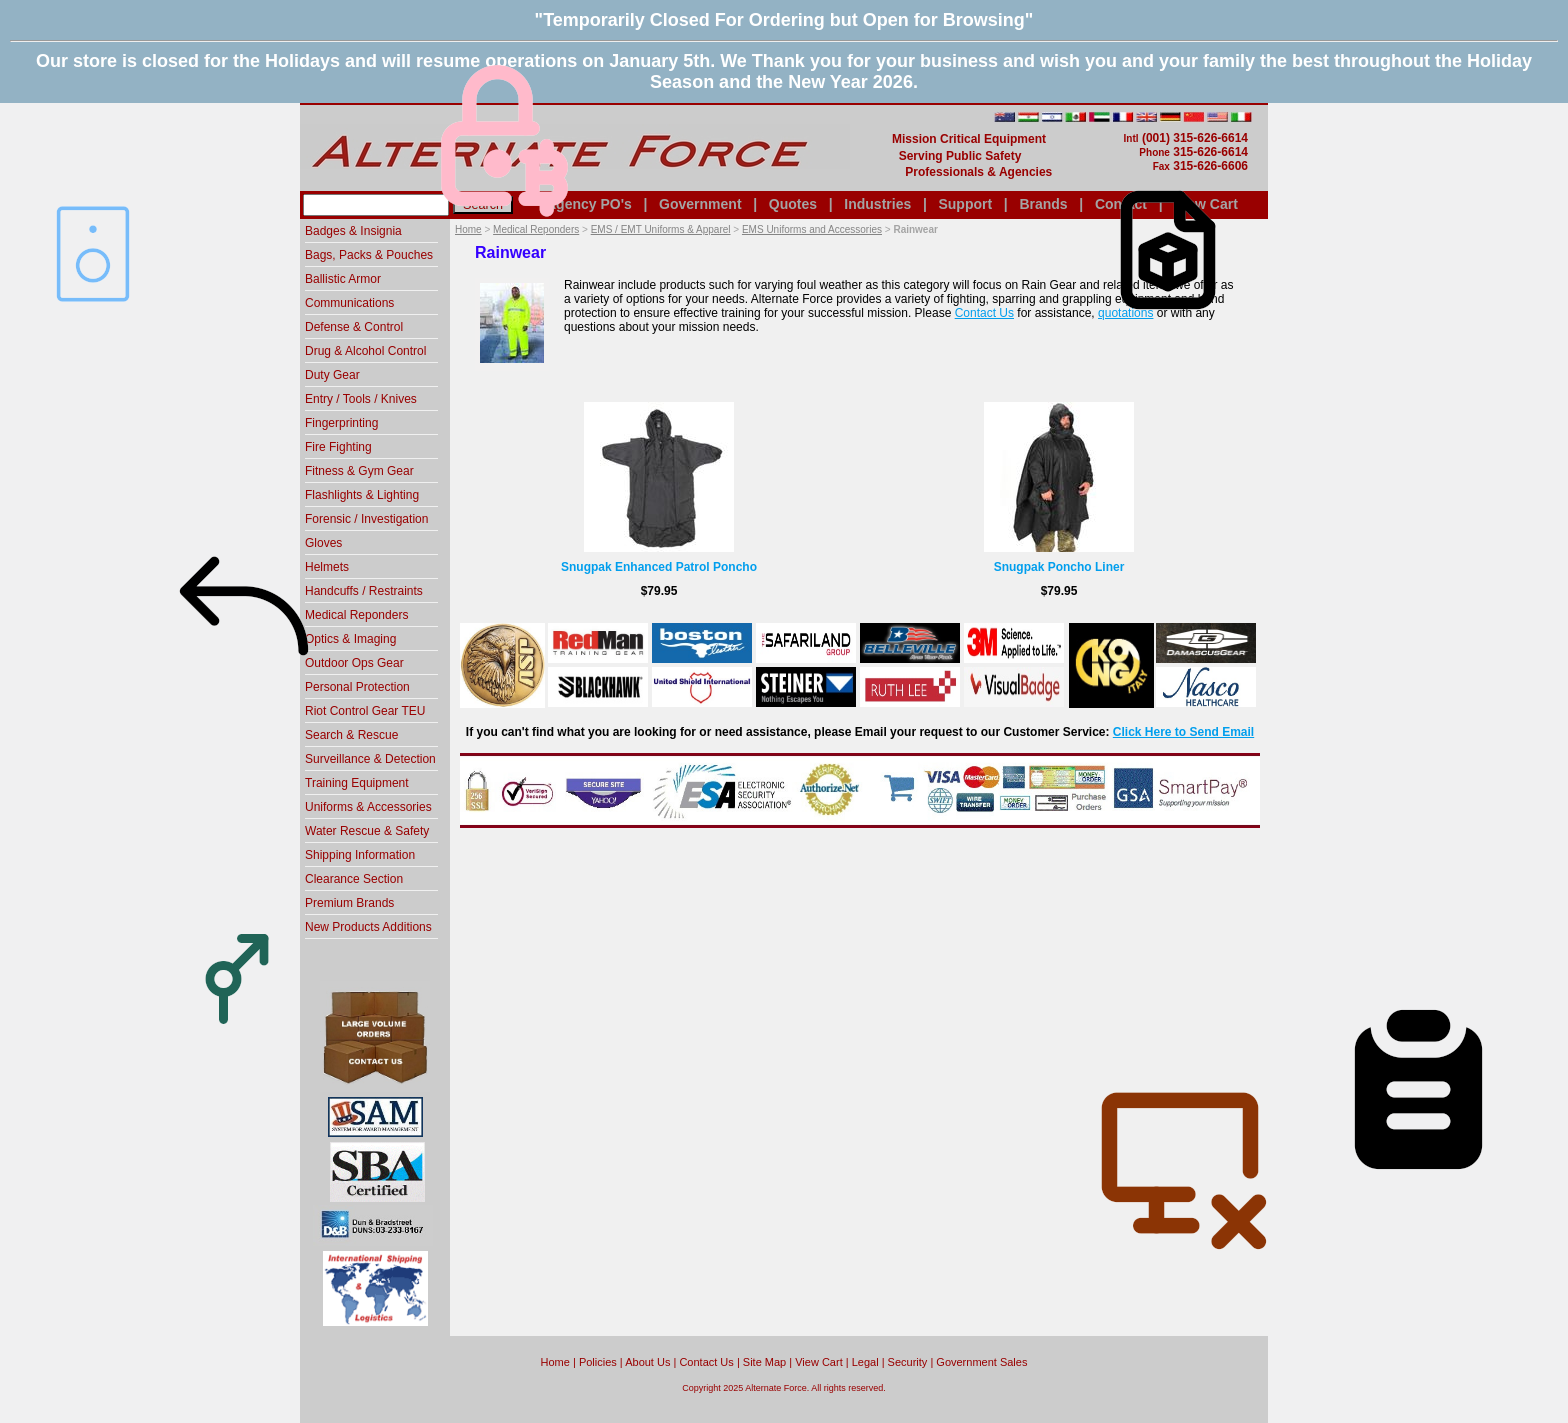  What do you see at coordinates (1168, 250) in the screenshot?
I see `open a 3d model file` at bounding box center [1168, 250].